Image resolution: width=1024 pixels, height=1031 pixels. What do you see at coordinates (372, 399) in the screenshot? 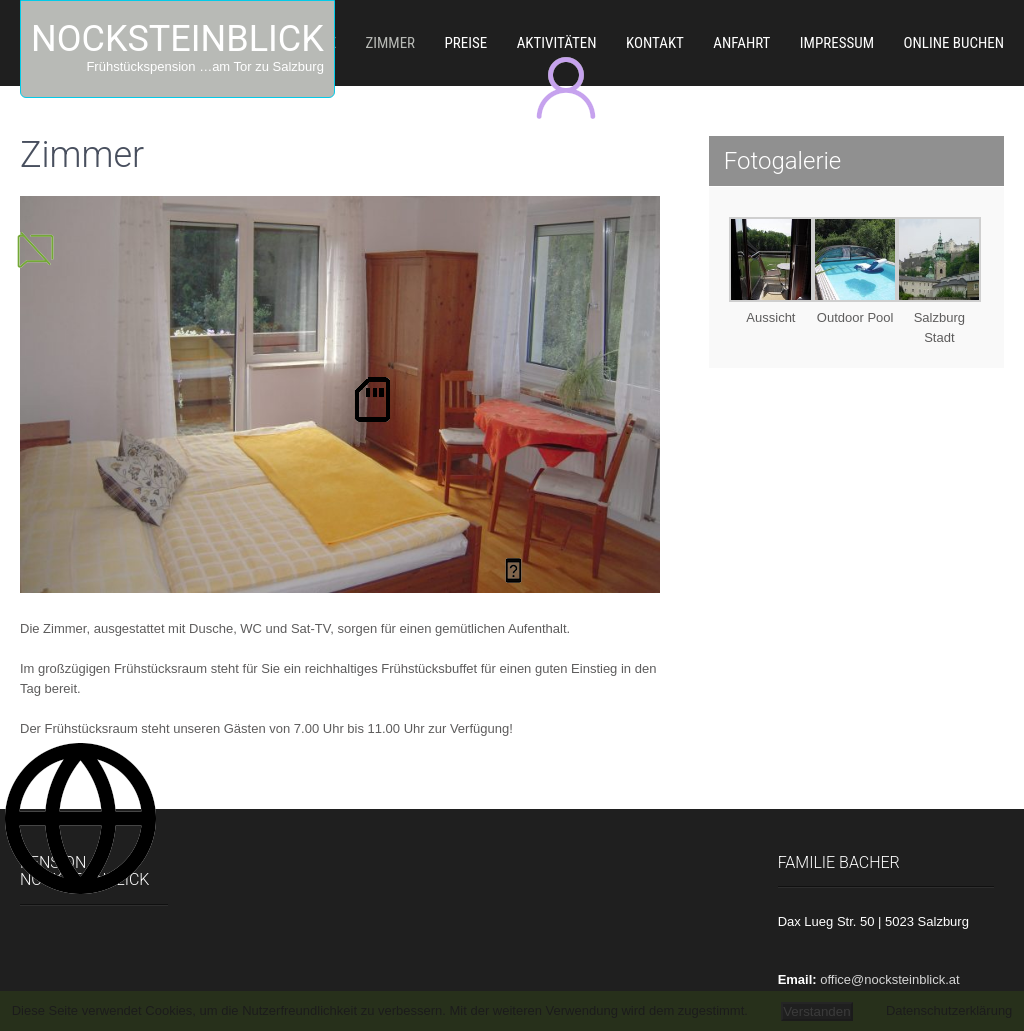
I see `access external storage or sd card` at bounding box center [372, 399].